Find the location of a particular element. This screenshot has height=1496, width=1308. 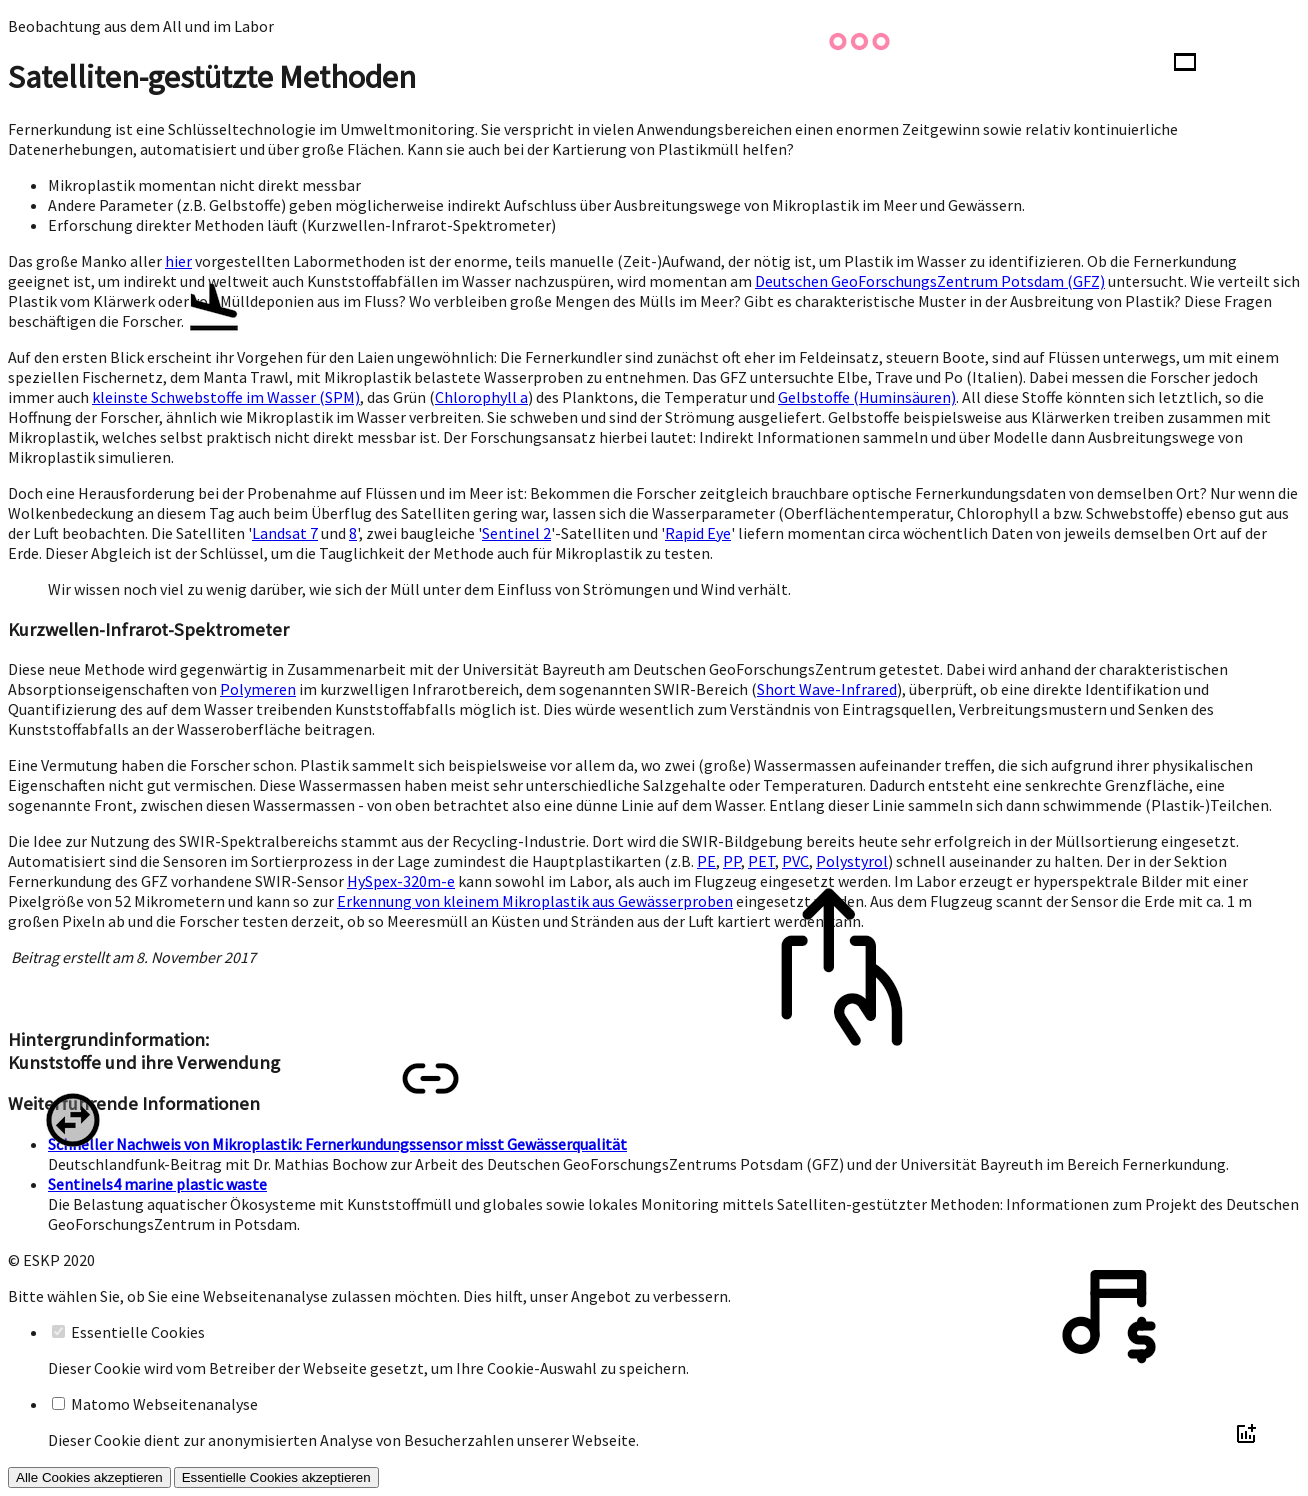

crop image to 5:4 aspect ratio is located at coordinates (1185, 62).